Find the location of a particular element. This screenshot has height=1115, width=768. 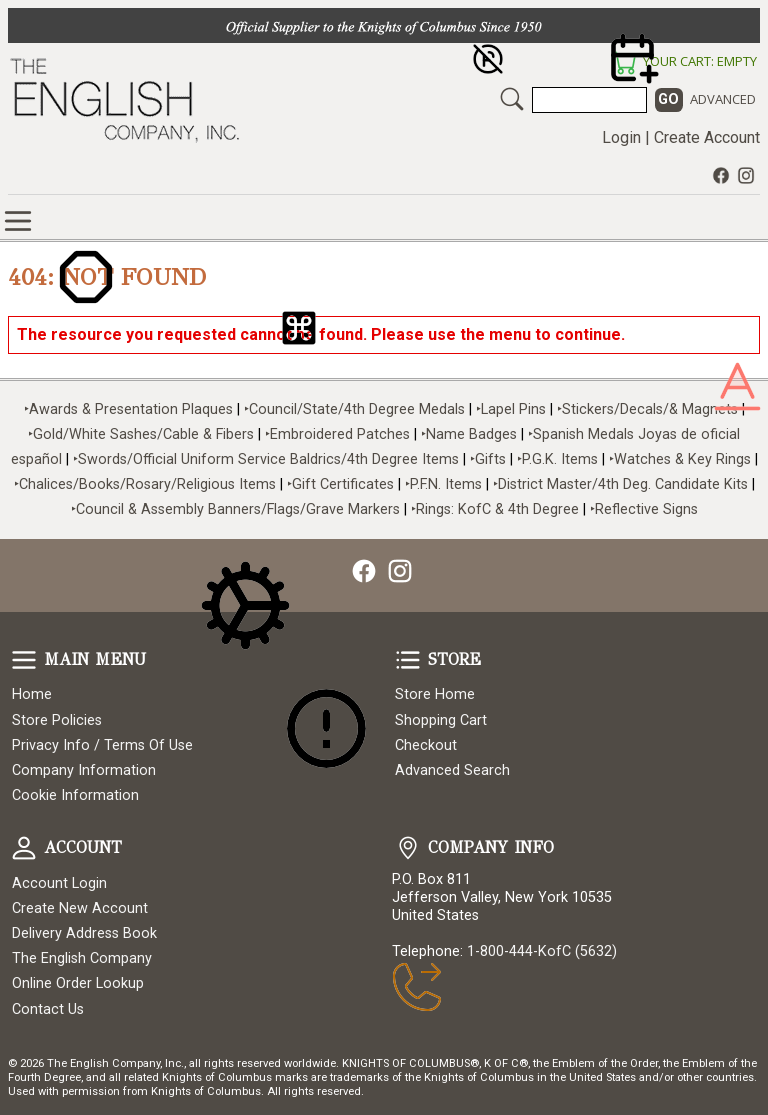

access settings or preferences is located at coordinates (245, 605).